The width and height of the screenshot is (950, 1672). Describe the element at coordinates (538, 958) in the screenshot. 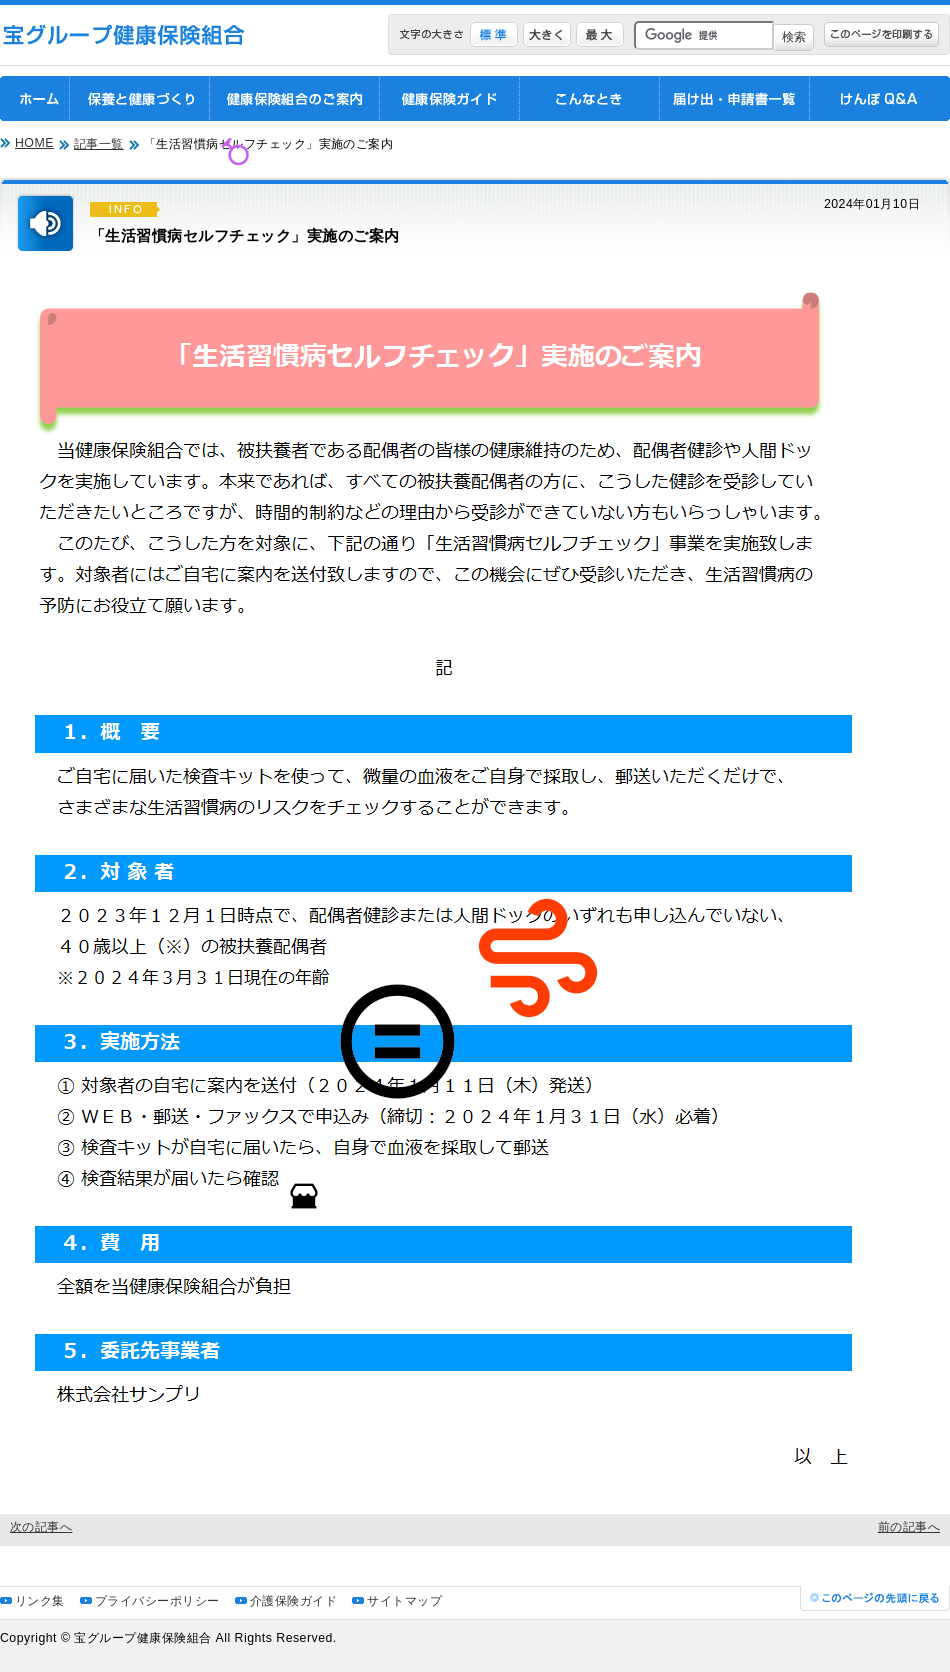

I see `indicates windy weather conditions` at that location.